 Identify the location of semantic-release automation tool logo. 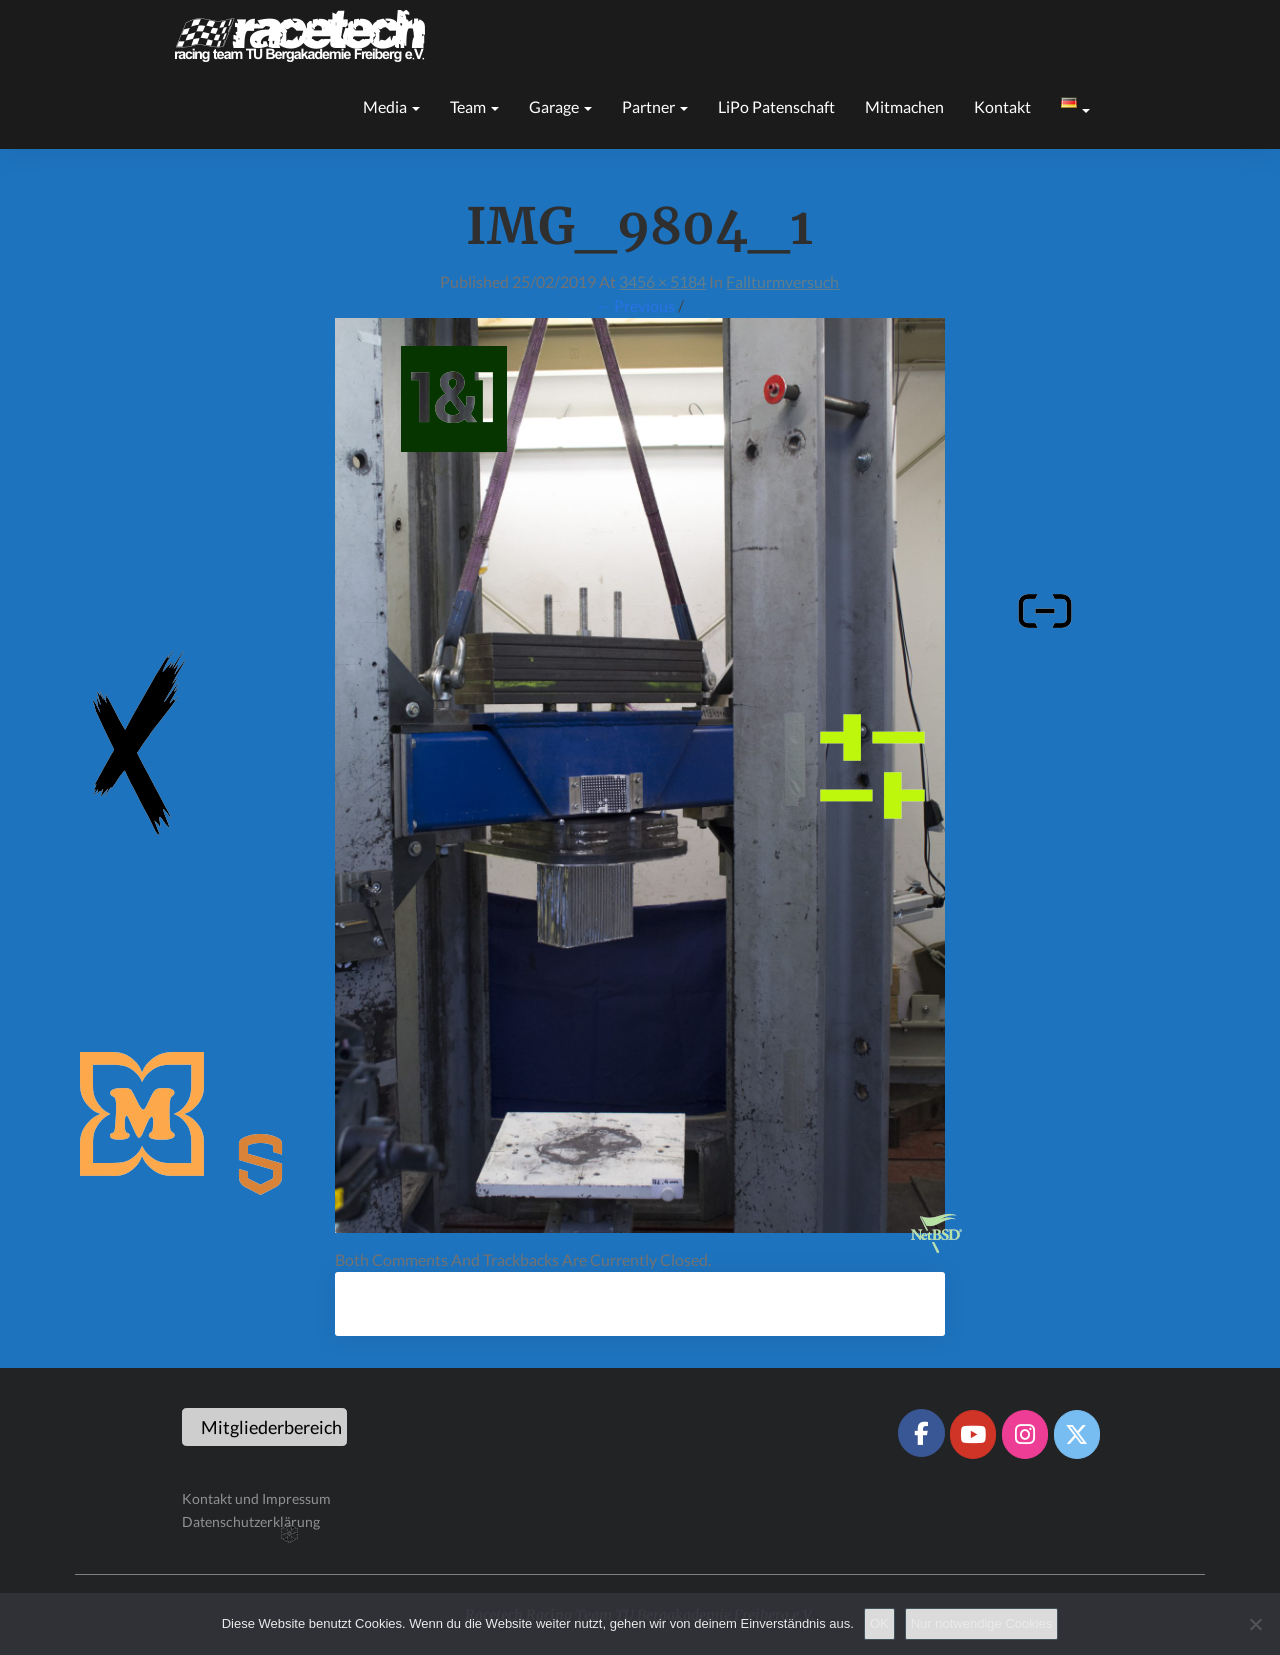
(289, 1533).